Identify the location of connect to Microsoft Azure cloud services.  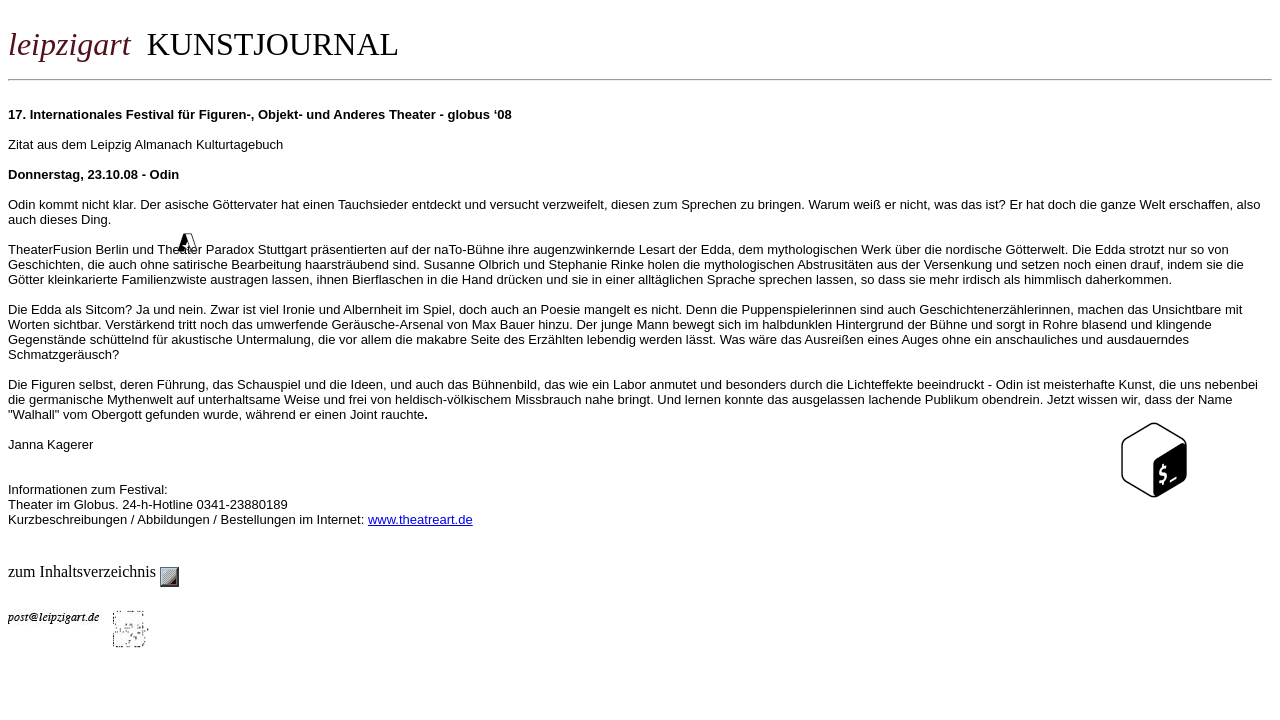
(187, 242).